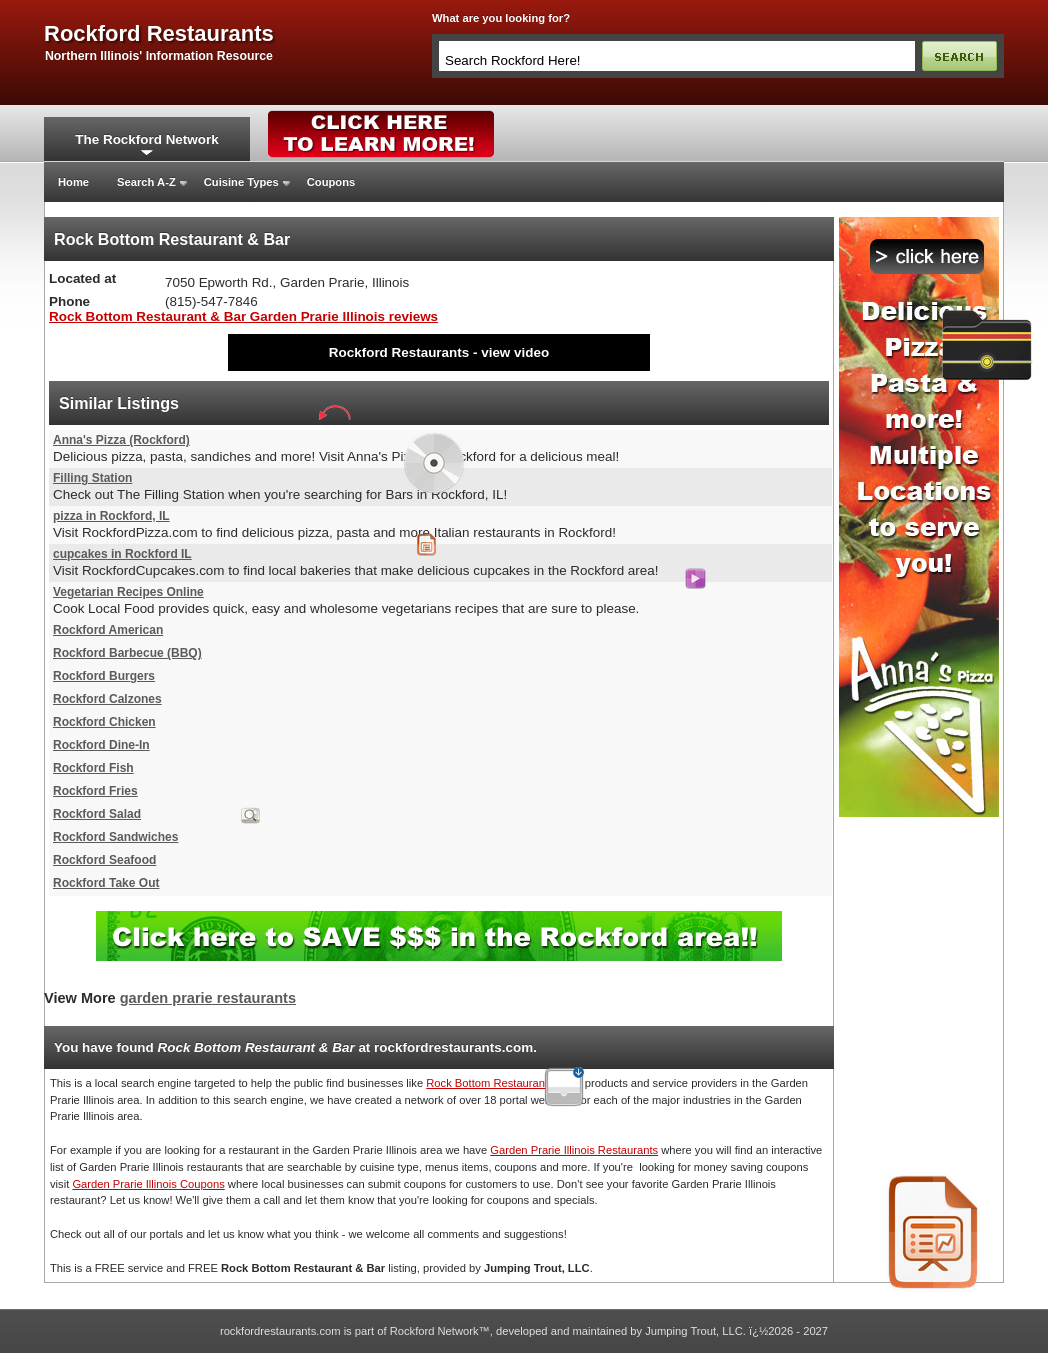  I want to click on access media codec settings, so click(695, 578).